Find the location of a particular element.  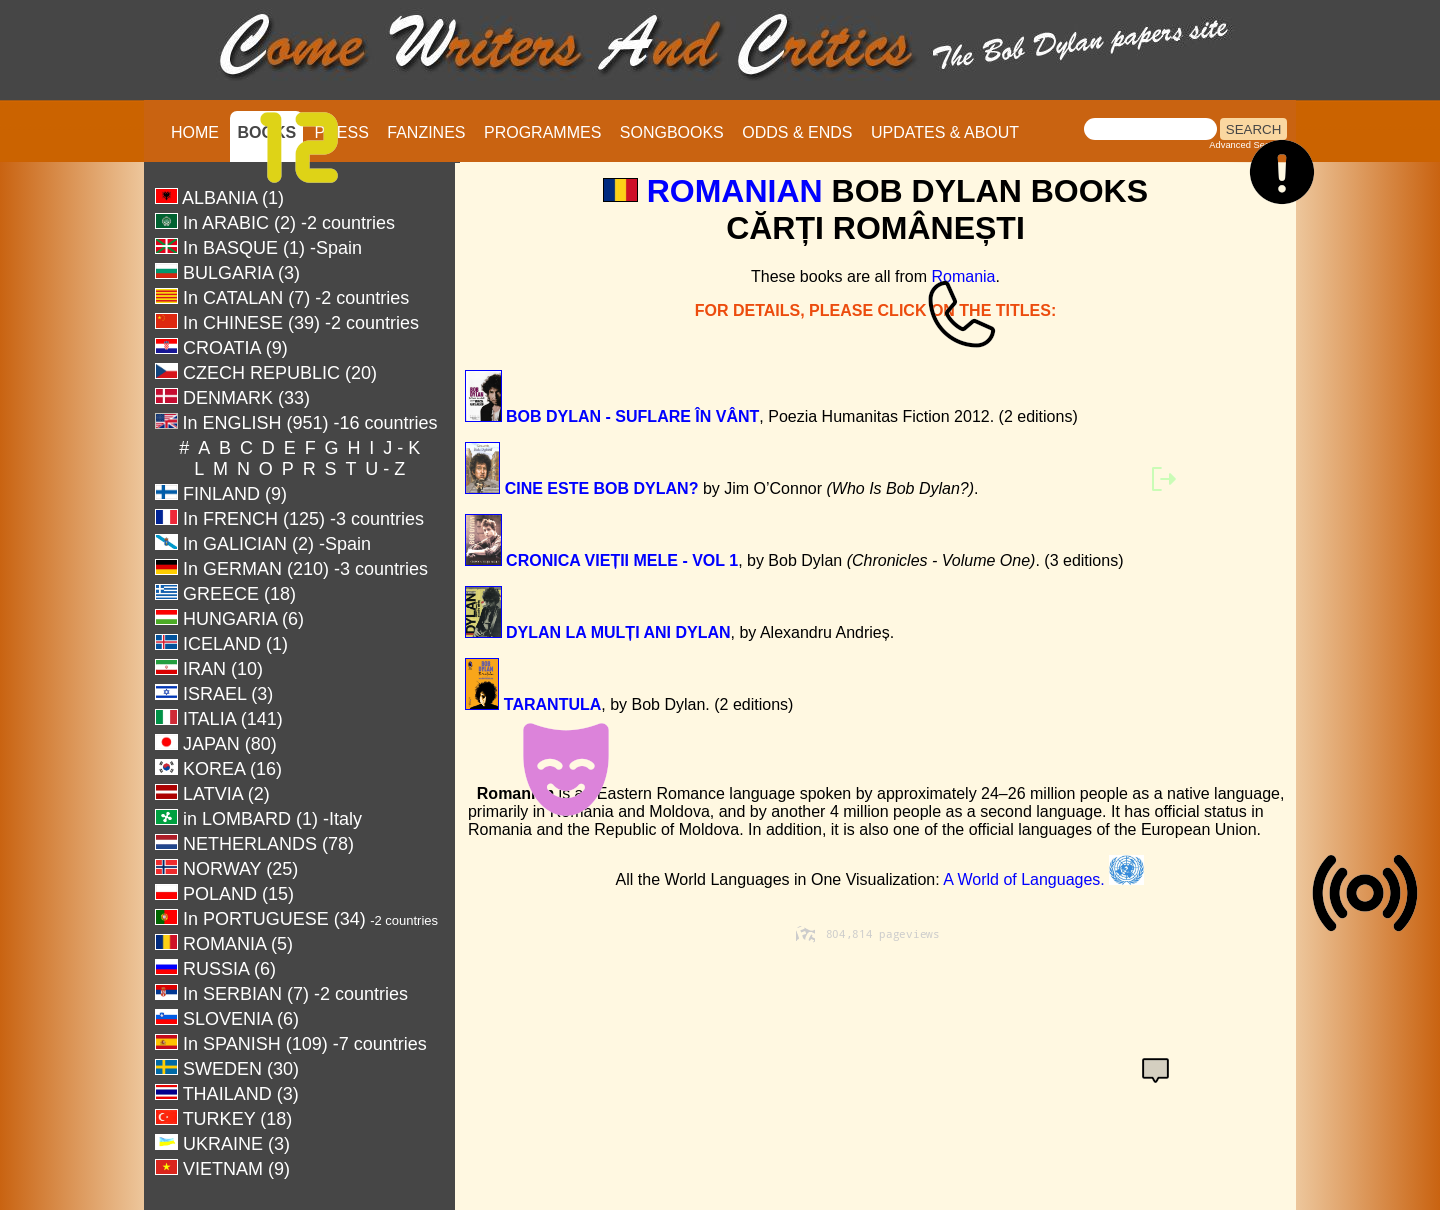

start a live broadcast or stream is located at coordinates (1365, 893).